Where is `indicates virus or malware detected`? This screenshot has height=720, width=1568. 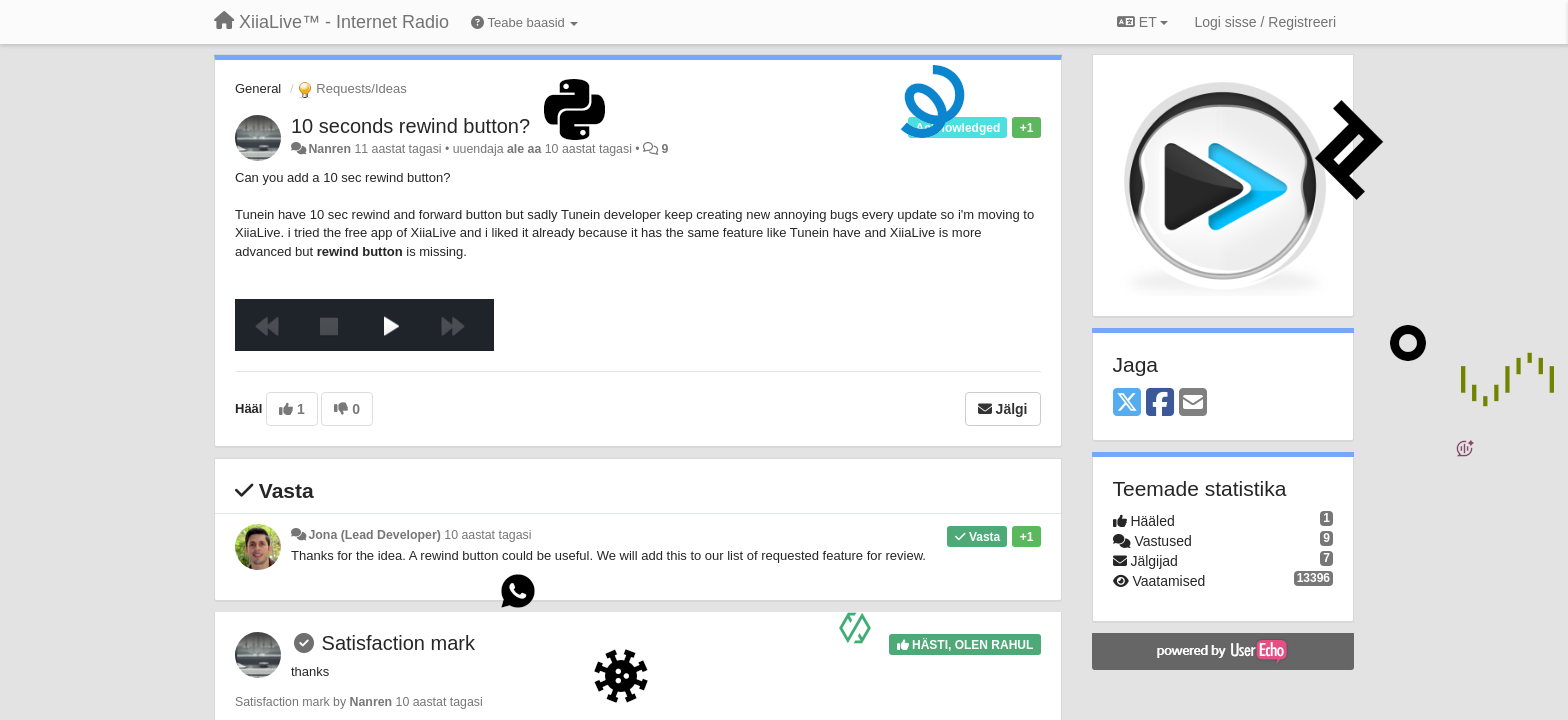
indicates virus or malware detected is located at coordinates (621, 676).